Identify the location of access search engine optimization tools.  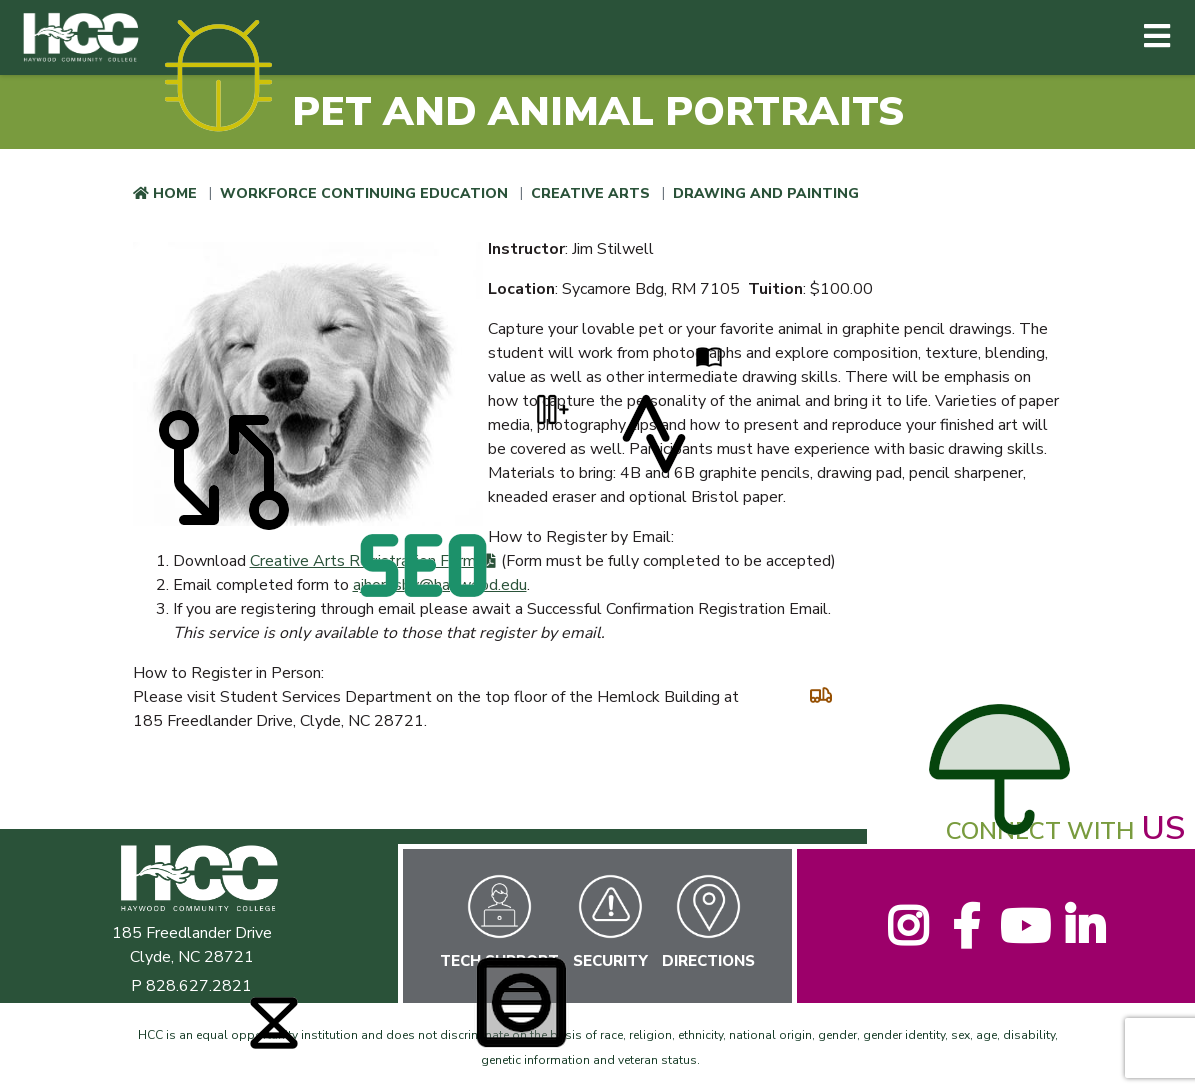
(423, 565).